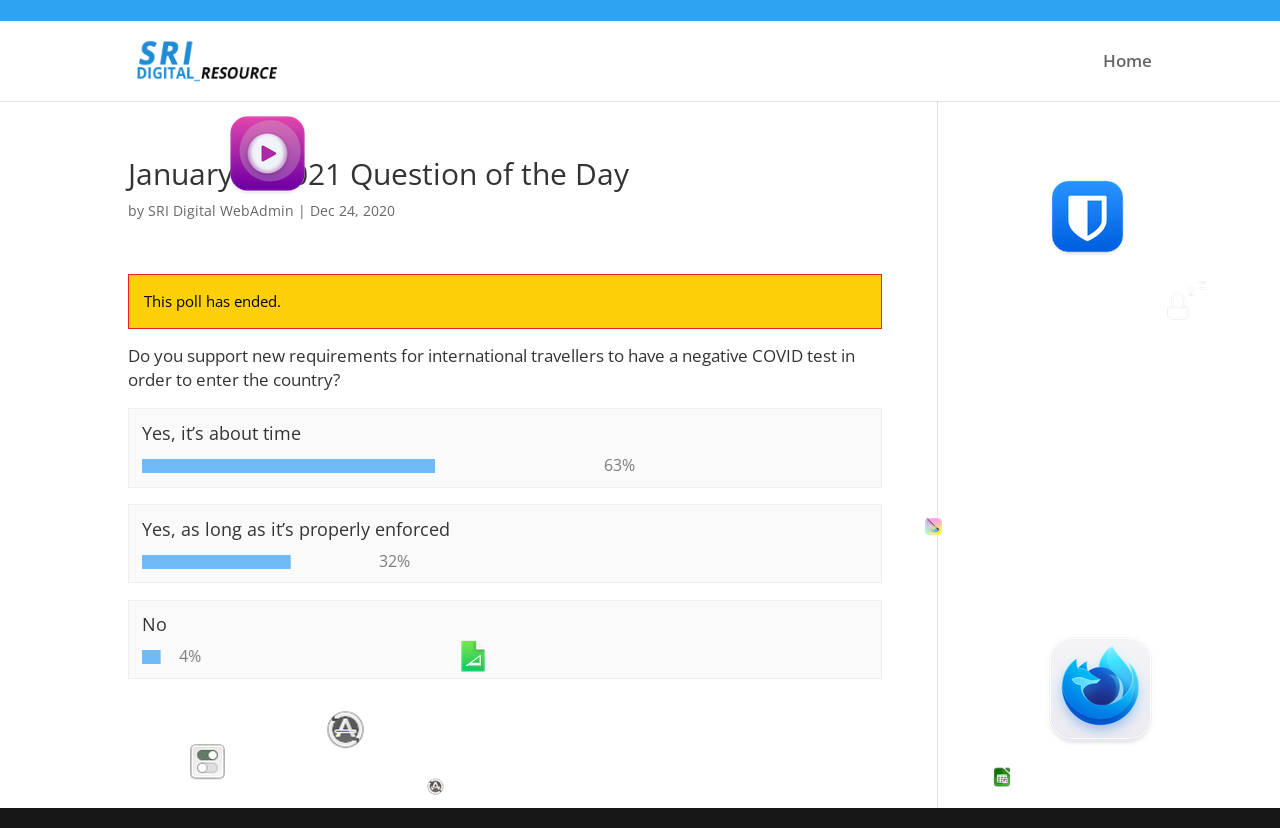  I want to click on open the software update manager, so click(345, 729).